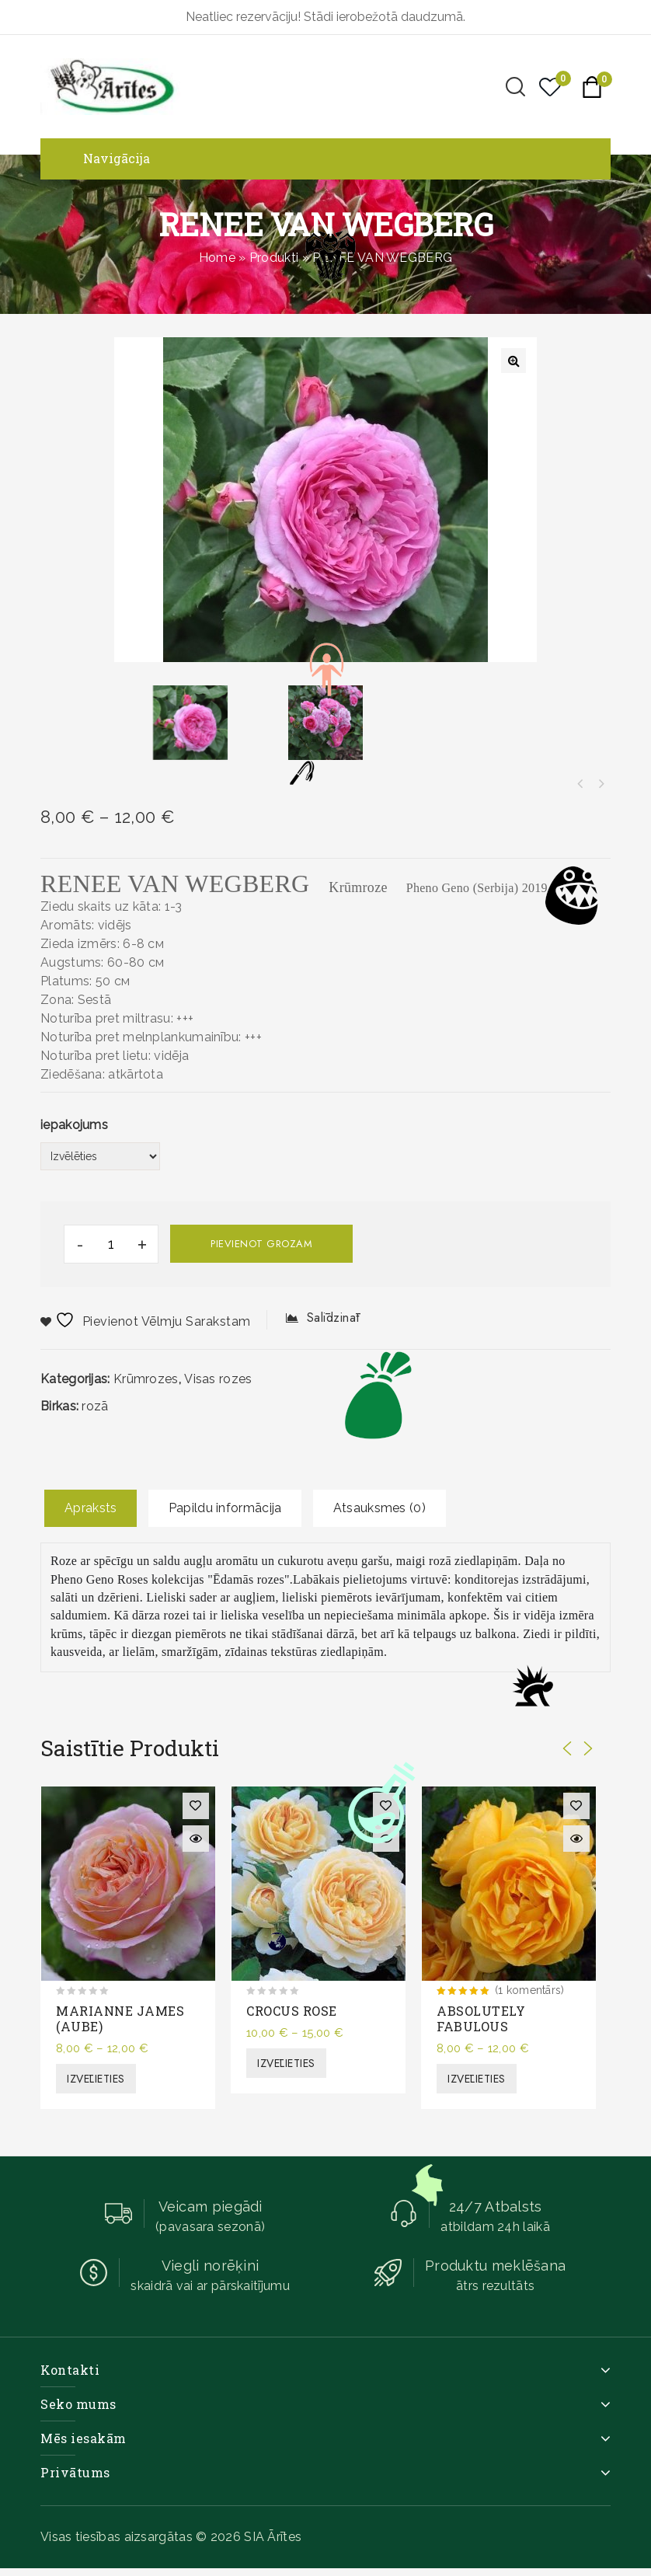  What do you see at coordinates (383, 1802) in the screenshot?
I see `use a health or mana potion` at bounding box center [383, 1802].